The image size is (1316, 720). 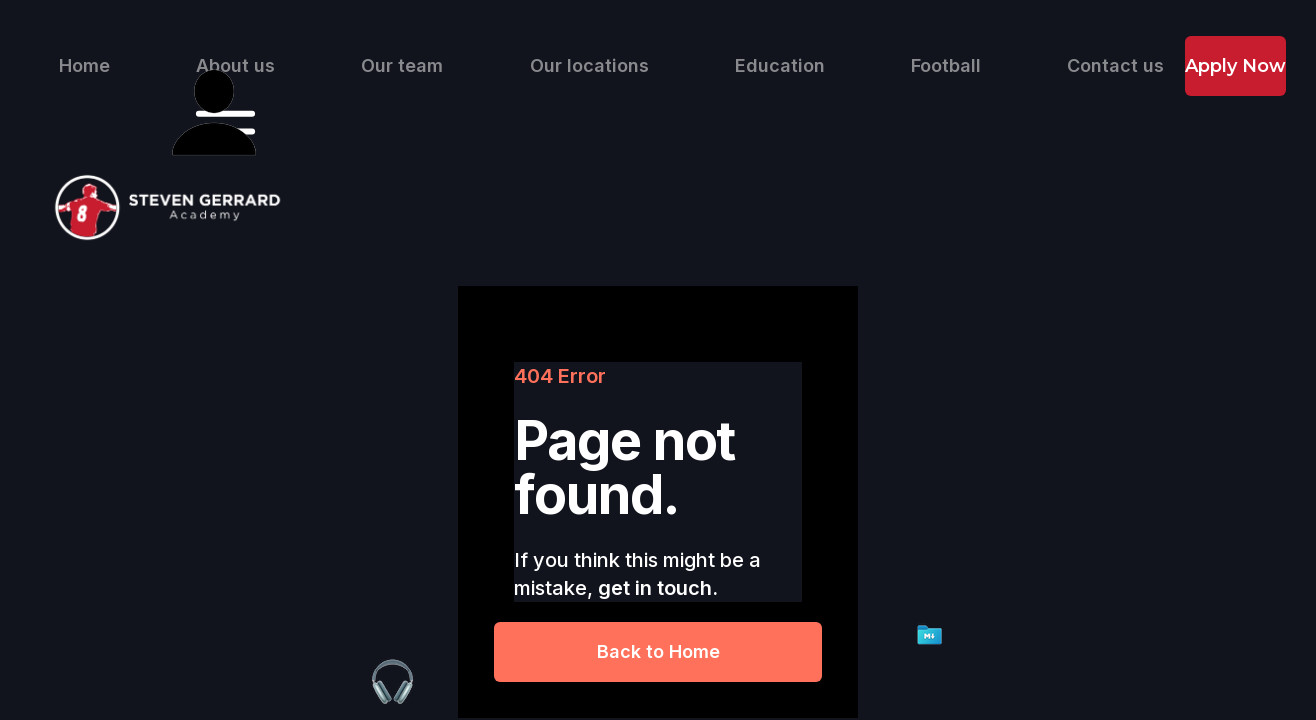 I want to click on view user profile, so click(x=214, y=112).